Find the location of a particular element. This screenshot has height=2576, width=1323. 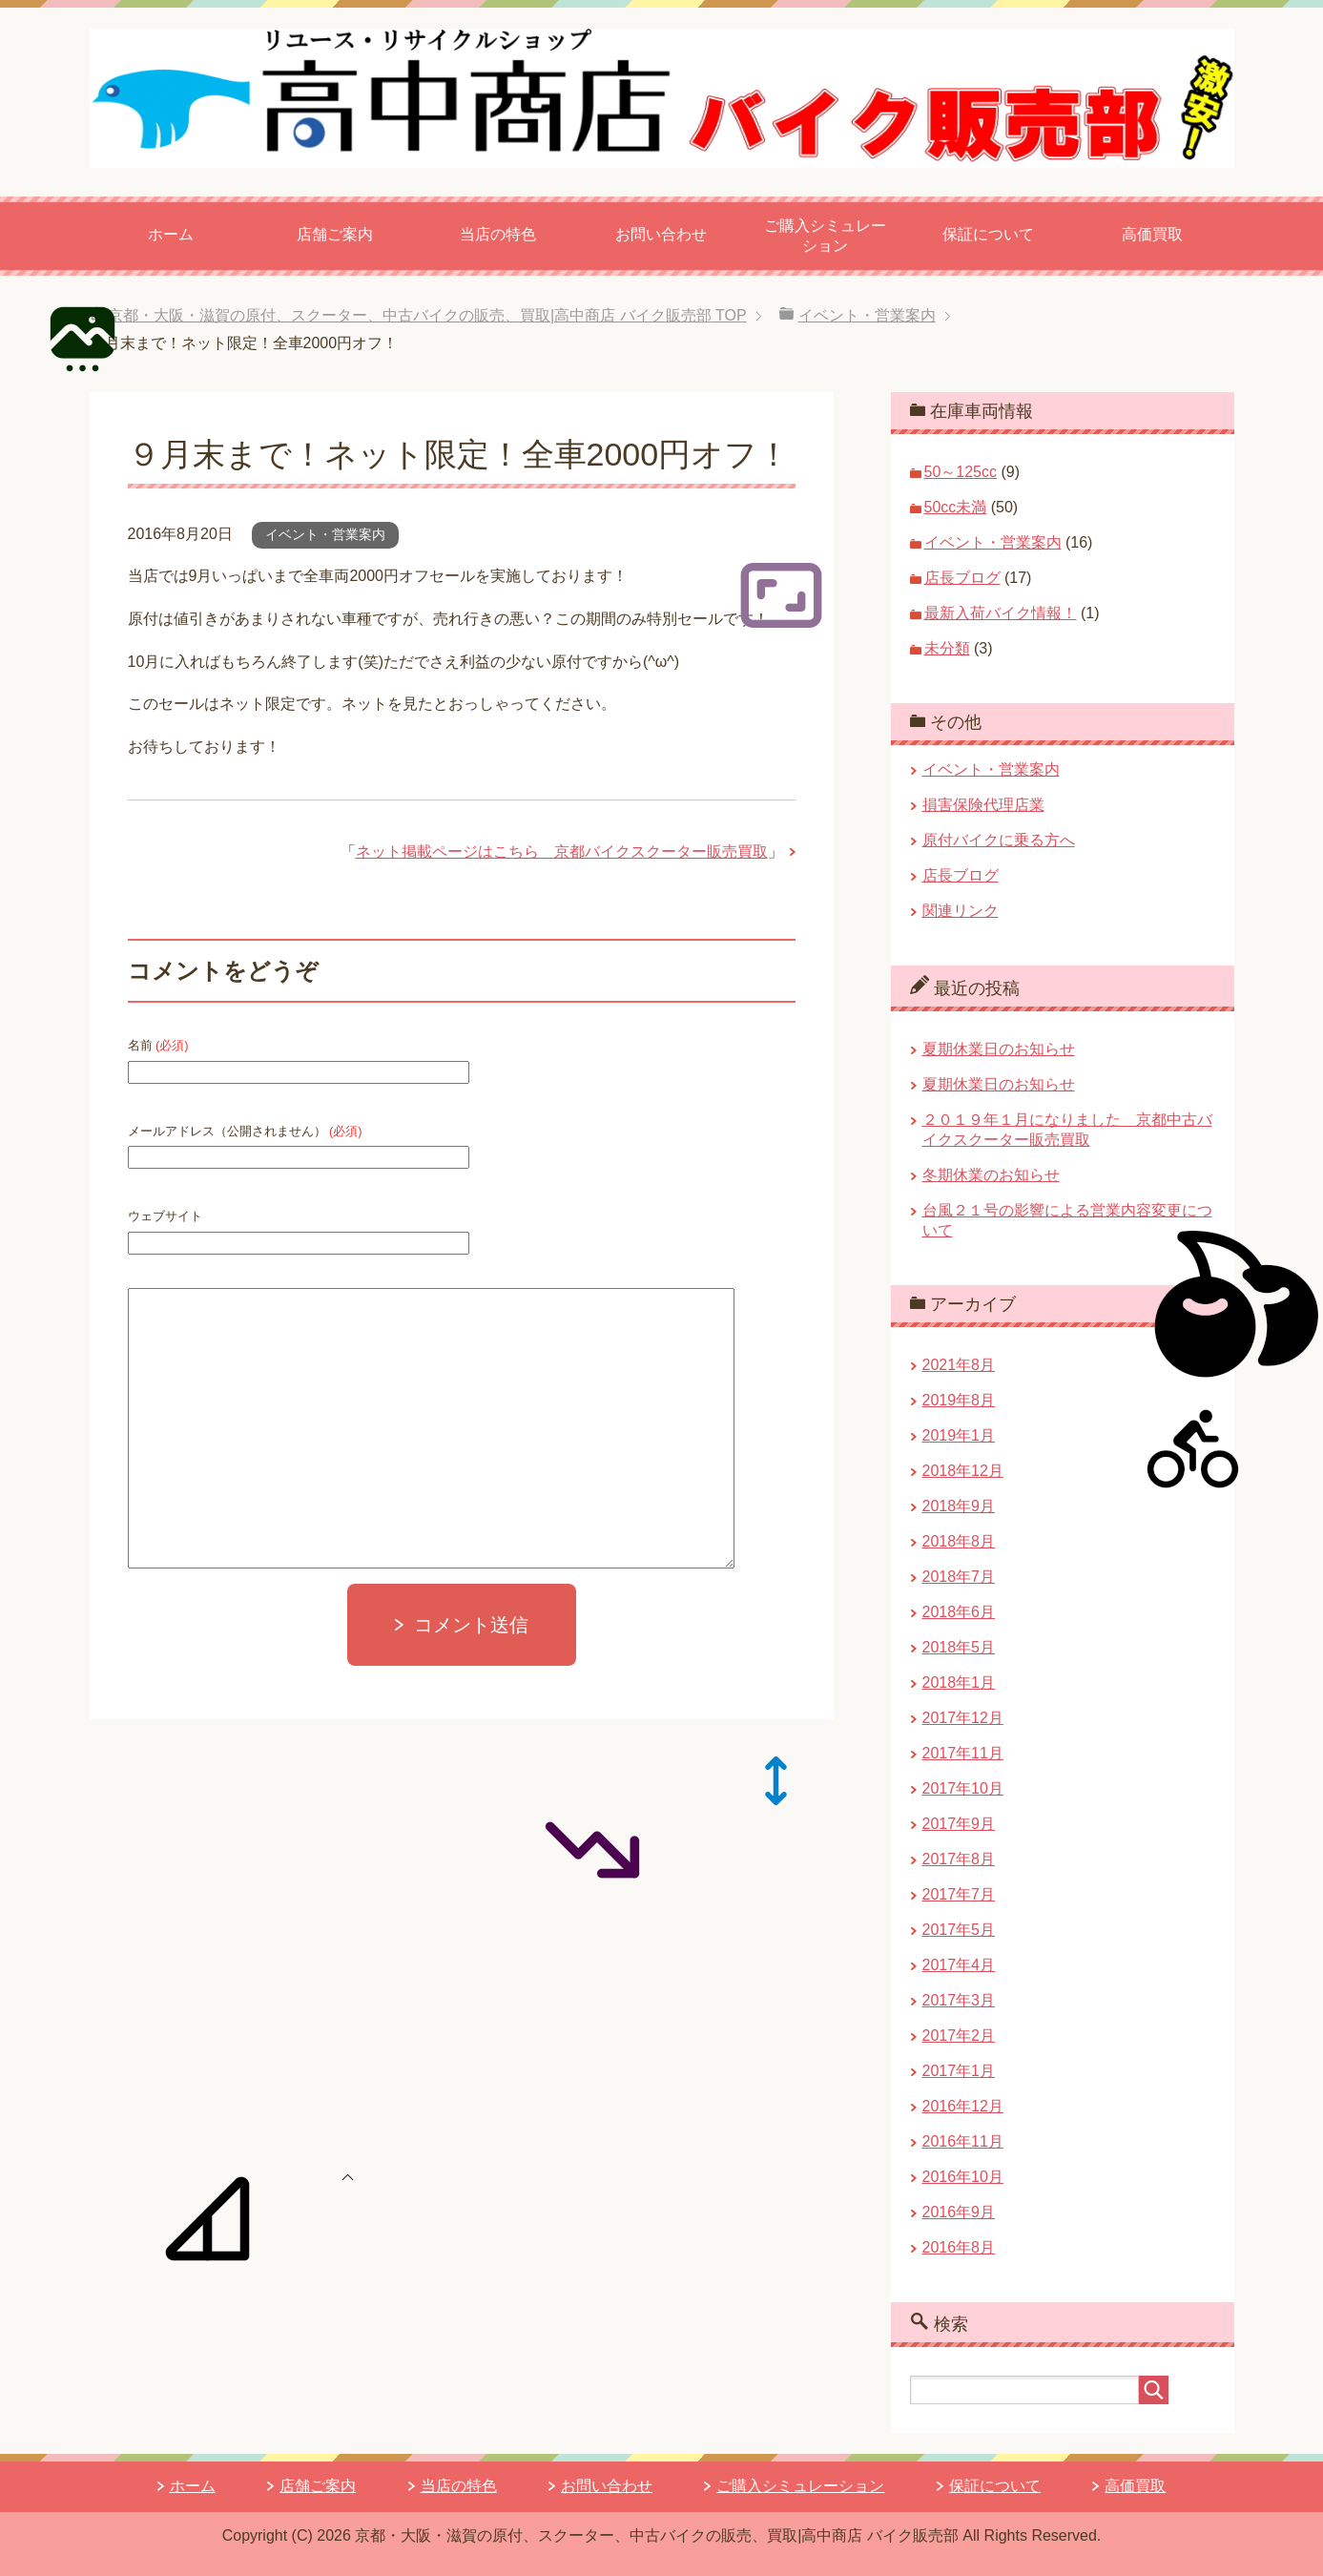

indicates fruit or food category is located at coordinates (1233, 1304).